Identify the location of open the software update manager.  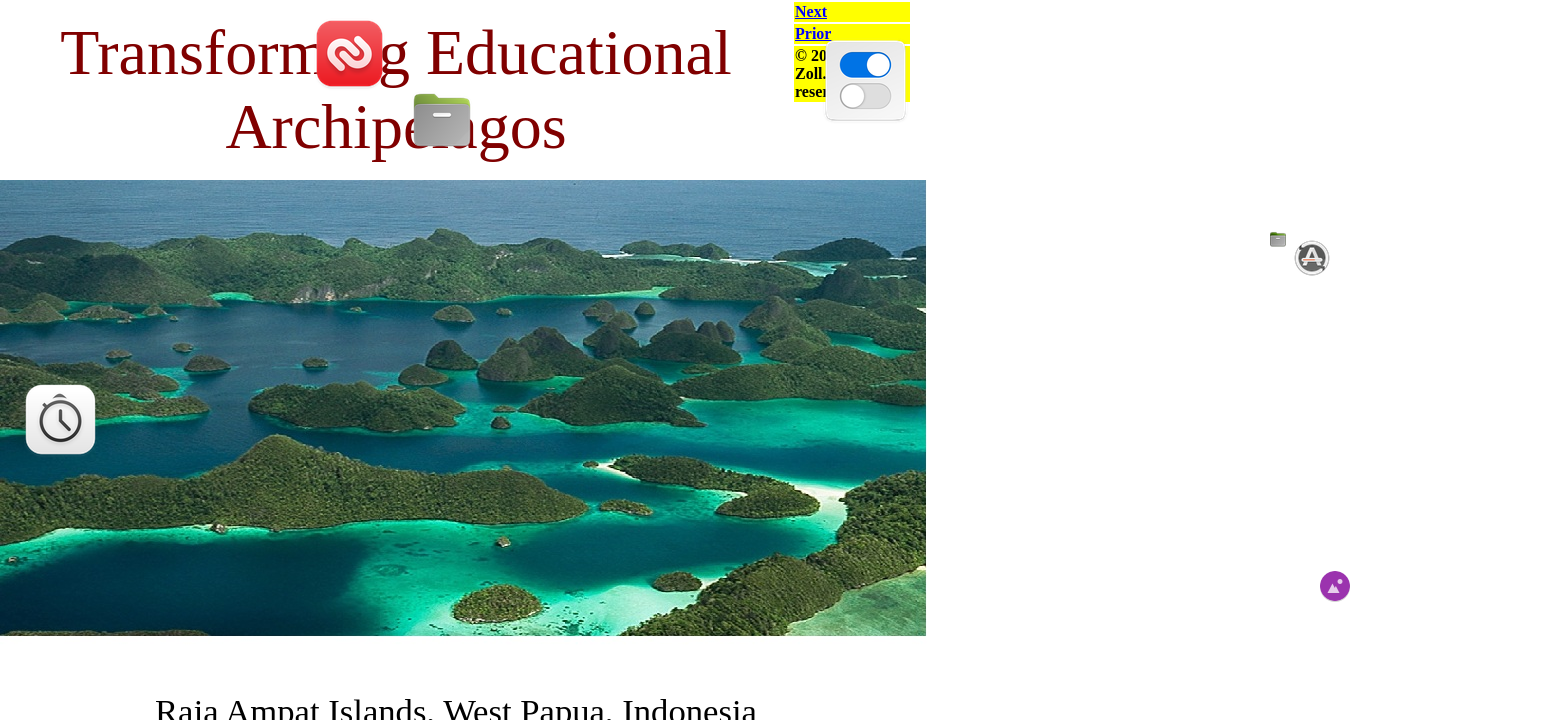
(1312, 258).